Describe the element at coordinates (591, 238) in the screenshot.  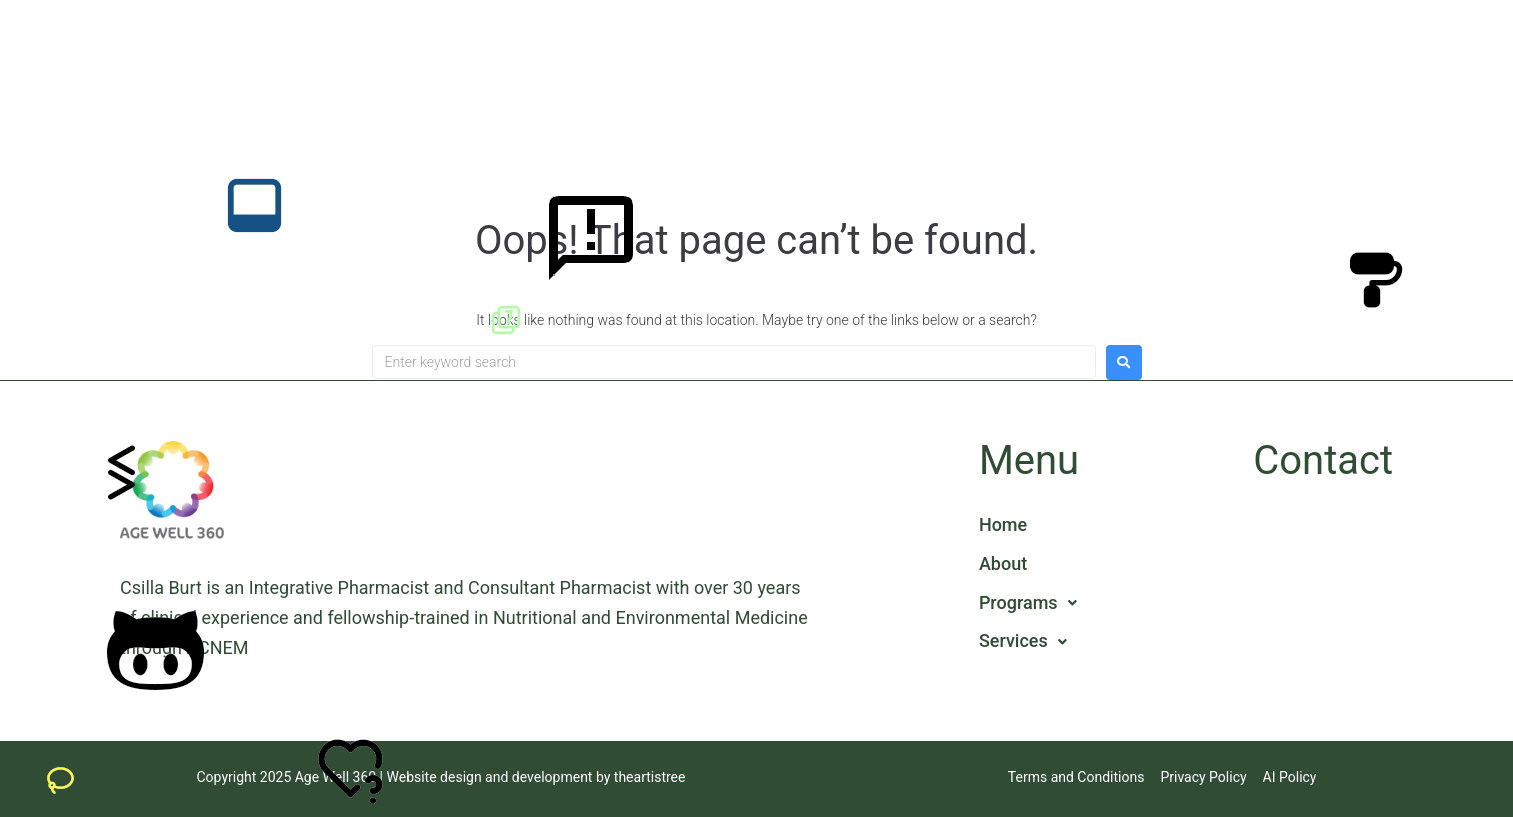
I see `view announcements or alerts` at that location.